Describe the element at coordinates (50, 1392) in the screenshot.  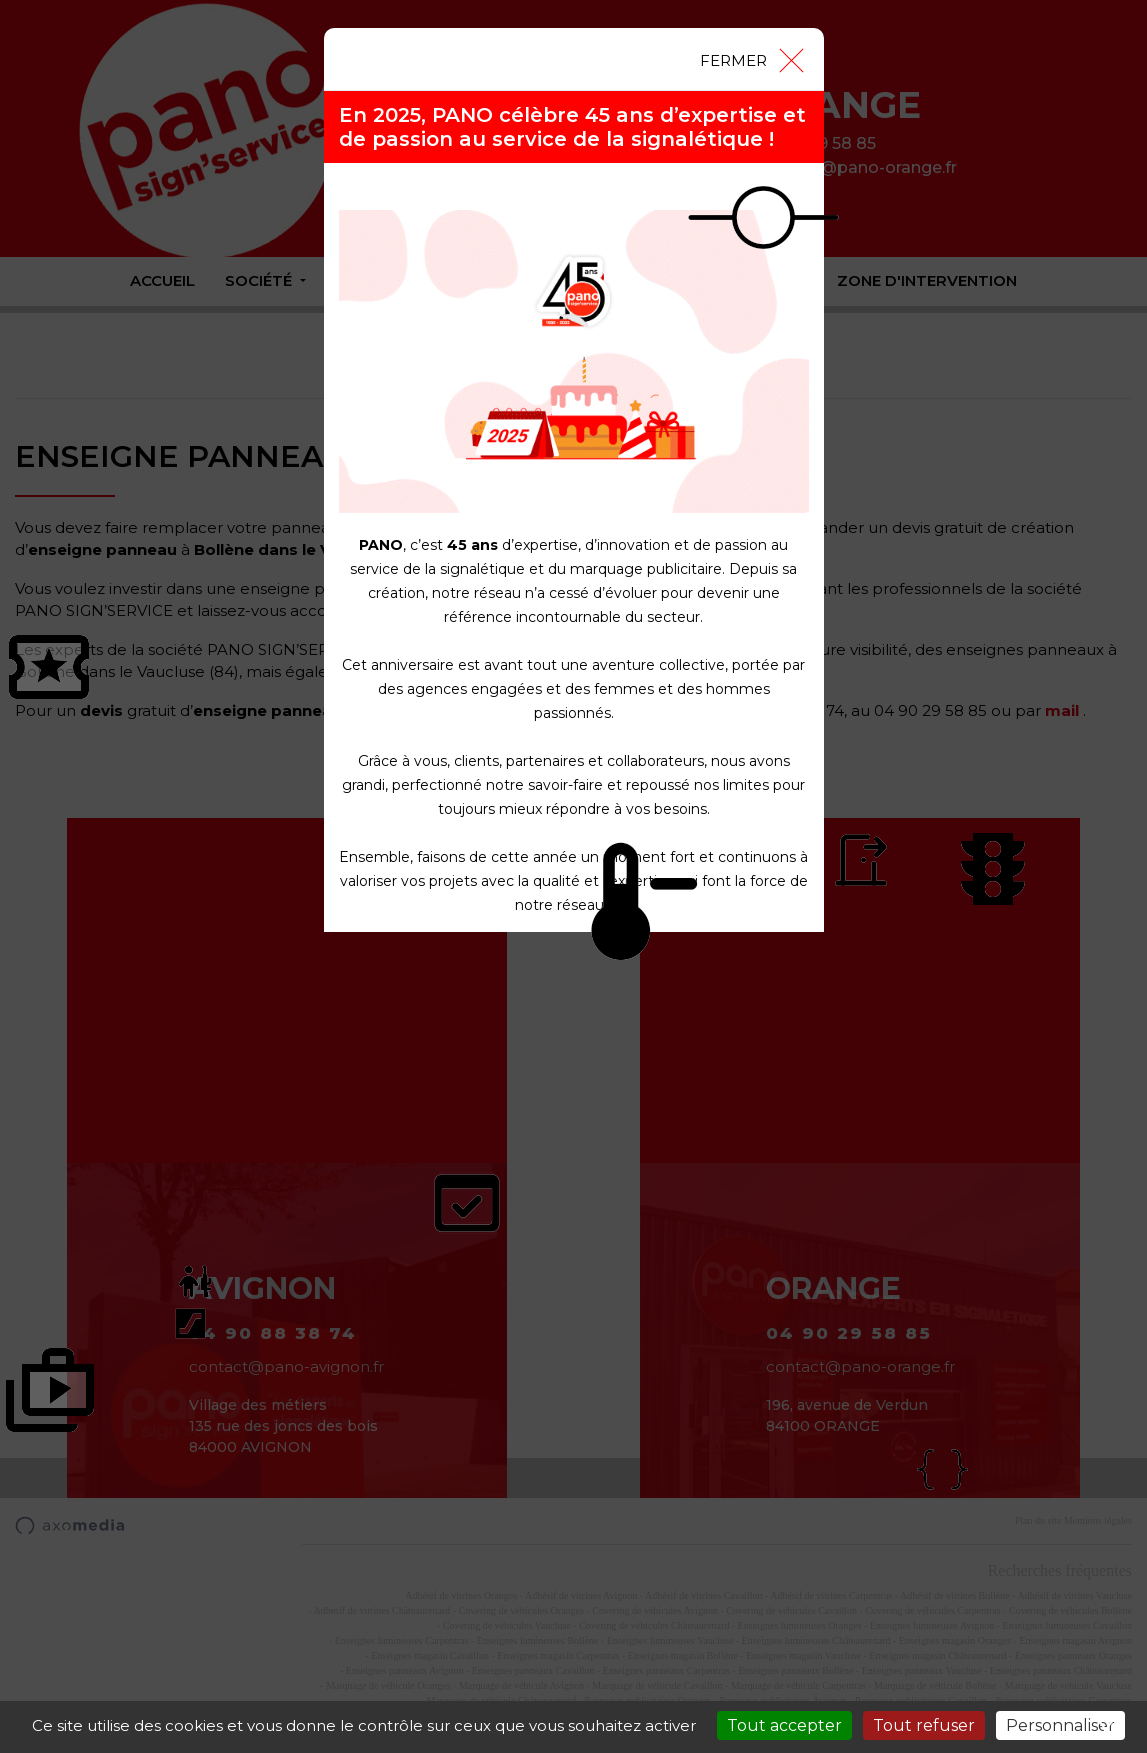
I see `view your google play store purchases` at that location.